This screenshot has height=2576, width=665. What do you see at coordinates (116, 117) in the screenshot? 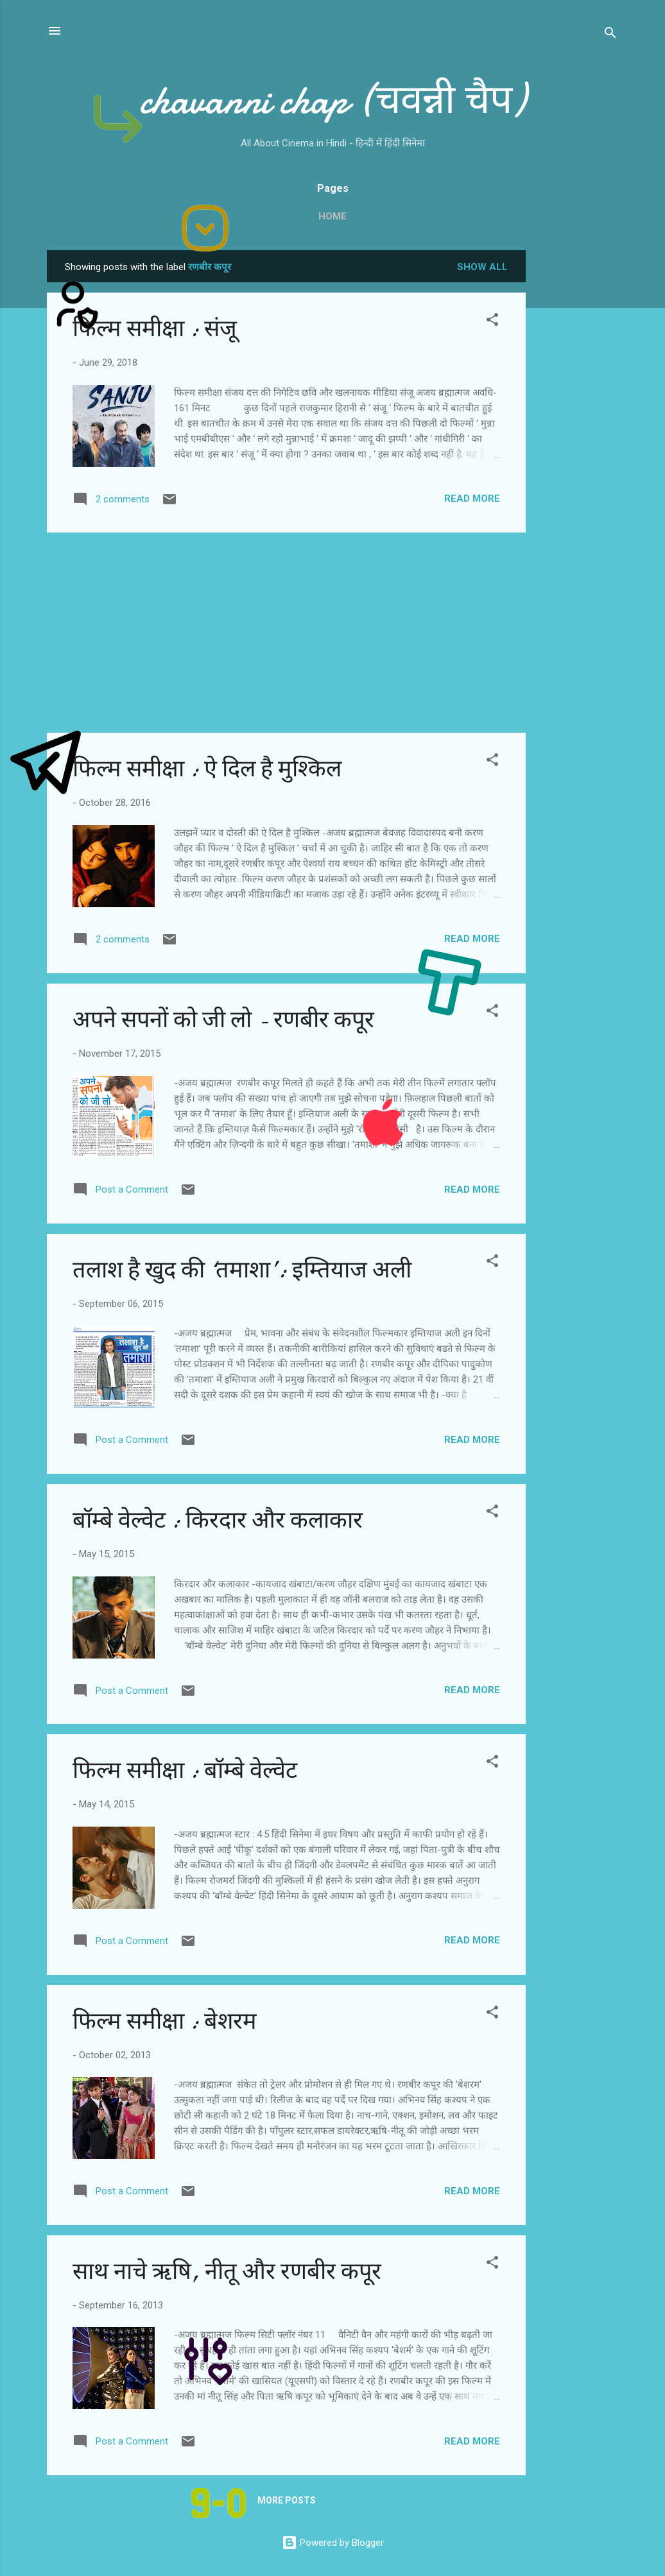
I see `reply to a message or comment` at bounding box center [116, 117].